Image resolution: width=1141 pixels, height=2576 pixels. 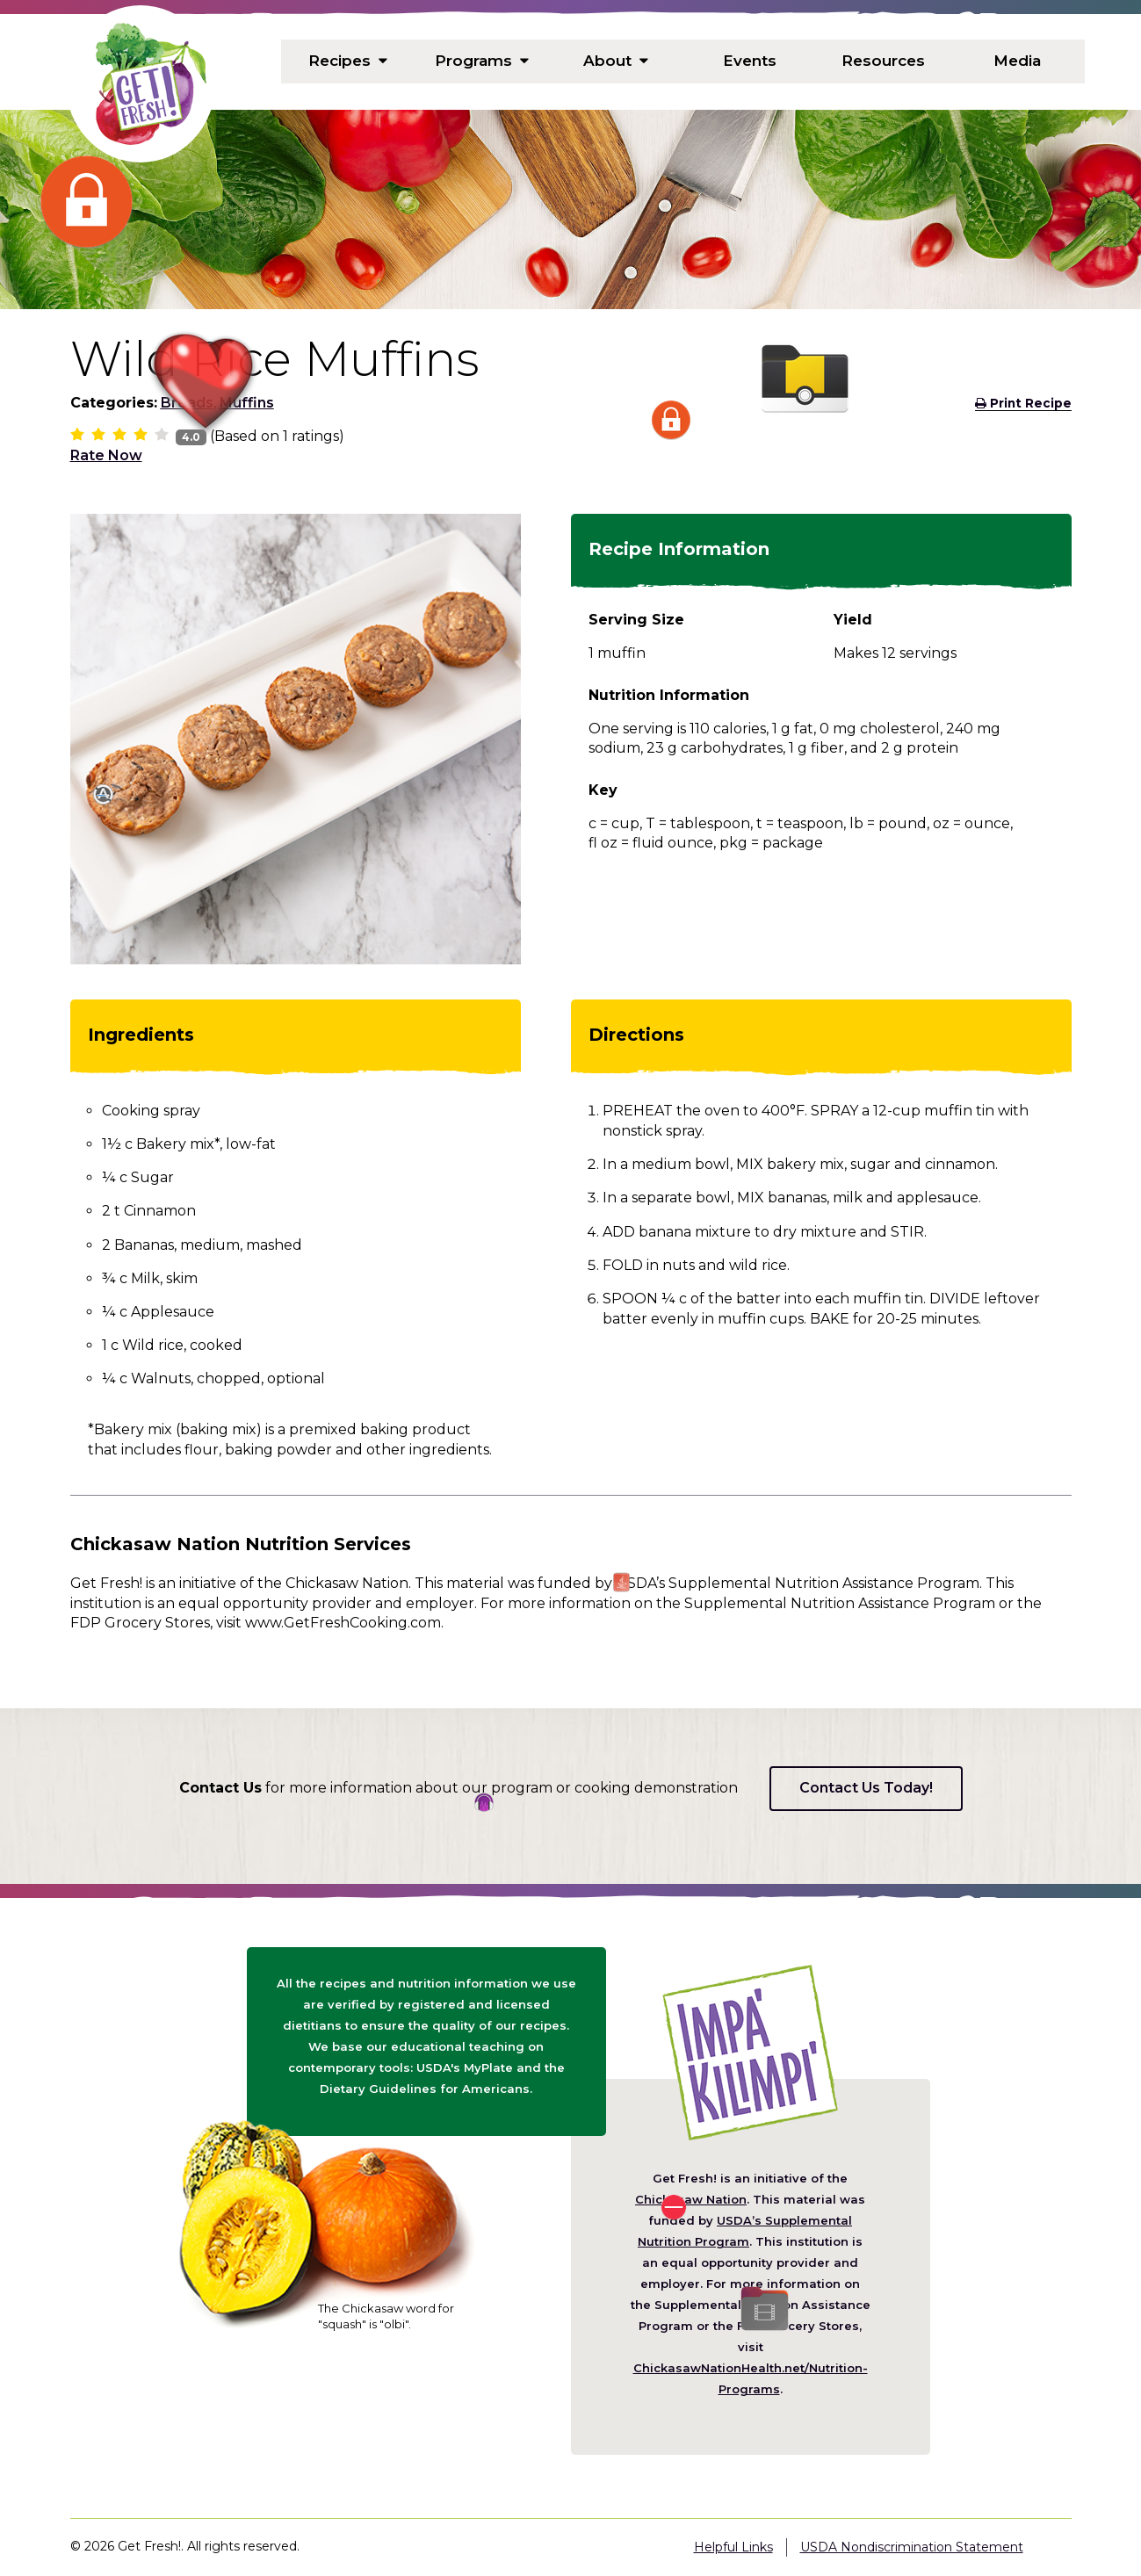 I want to click on indicates a file or folder is read-only, so click(x=86, y=201).